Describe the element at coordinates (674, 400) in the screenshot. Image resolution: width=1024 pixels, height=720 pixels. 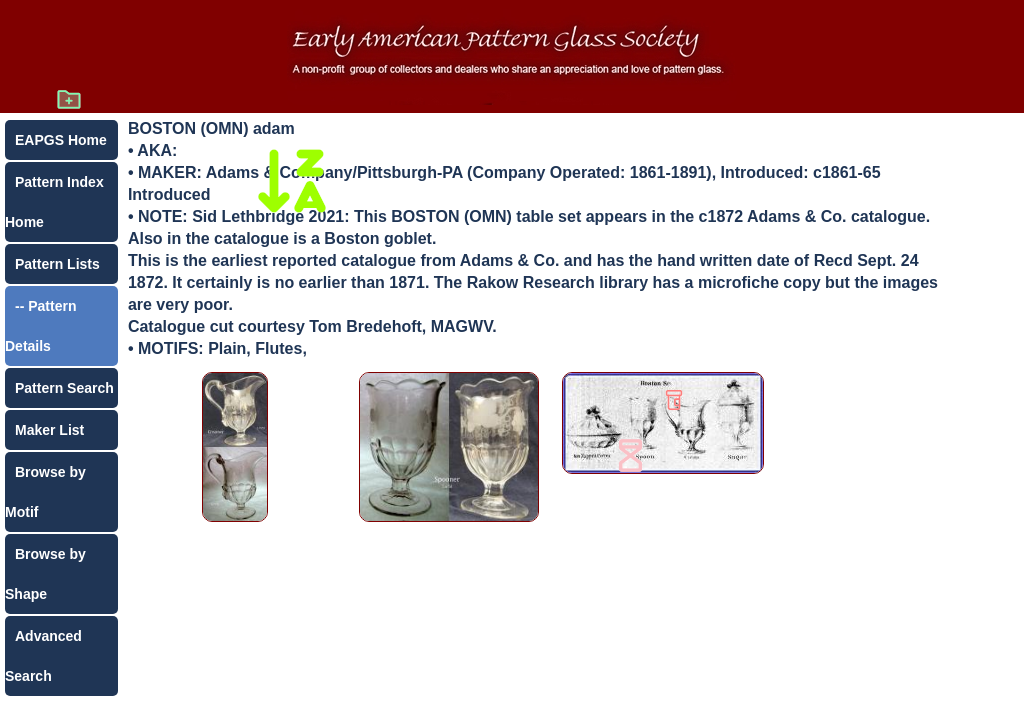
I see `view medication information` at that location.